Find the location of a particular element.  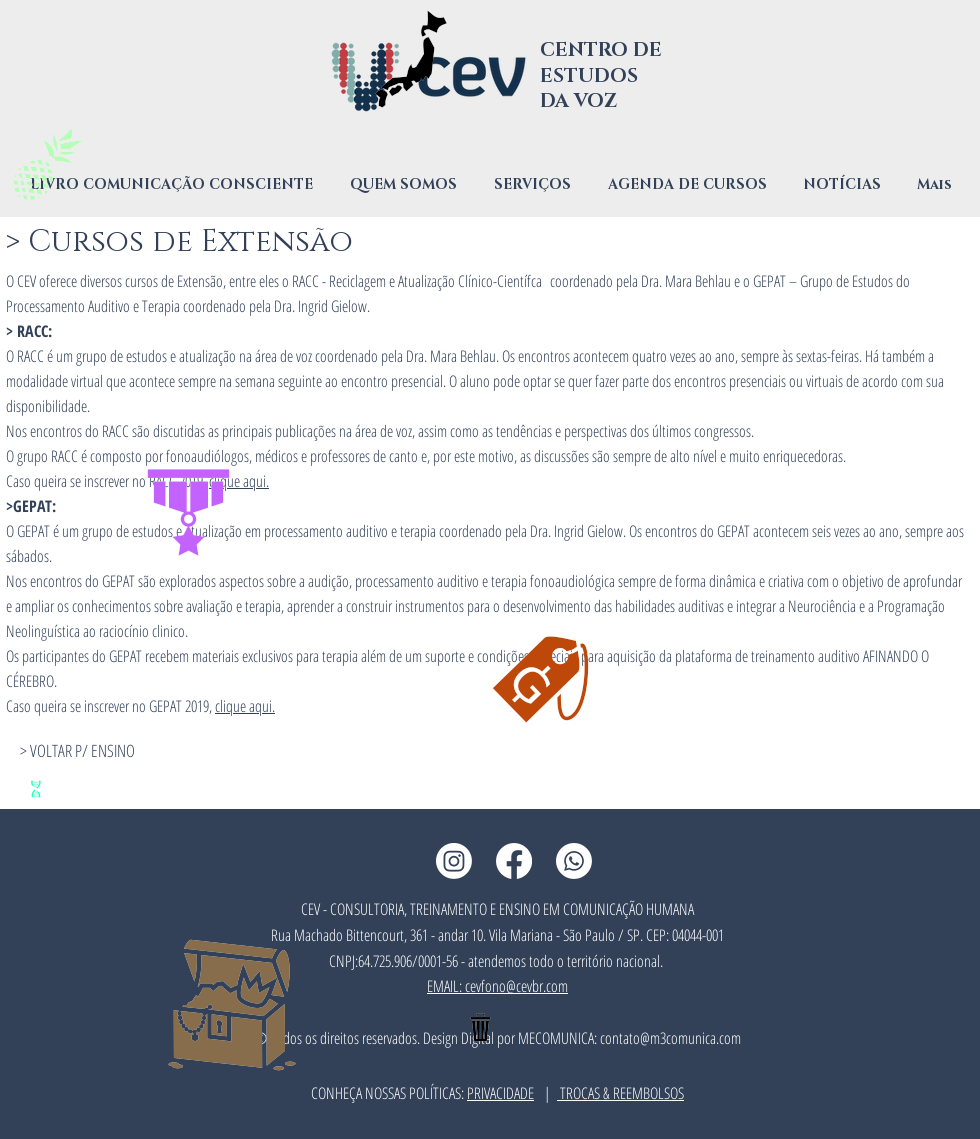

view price or discount information is located at coordinates (540, 679).